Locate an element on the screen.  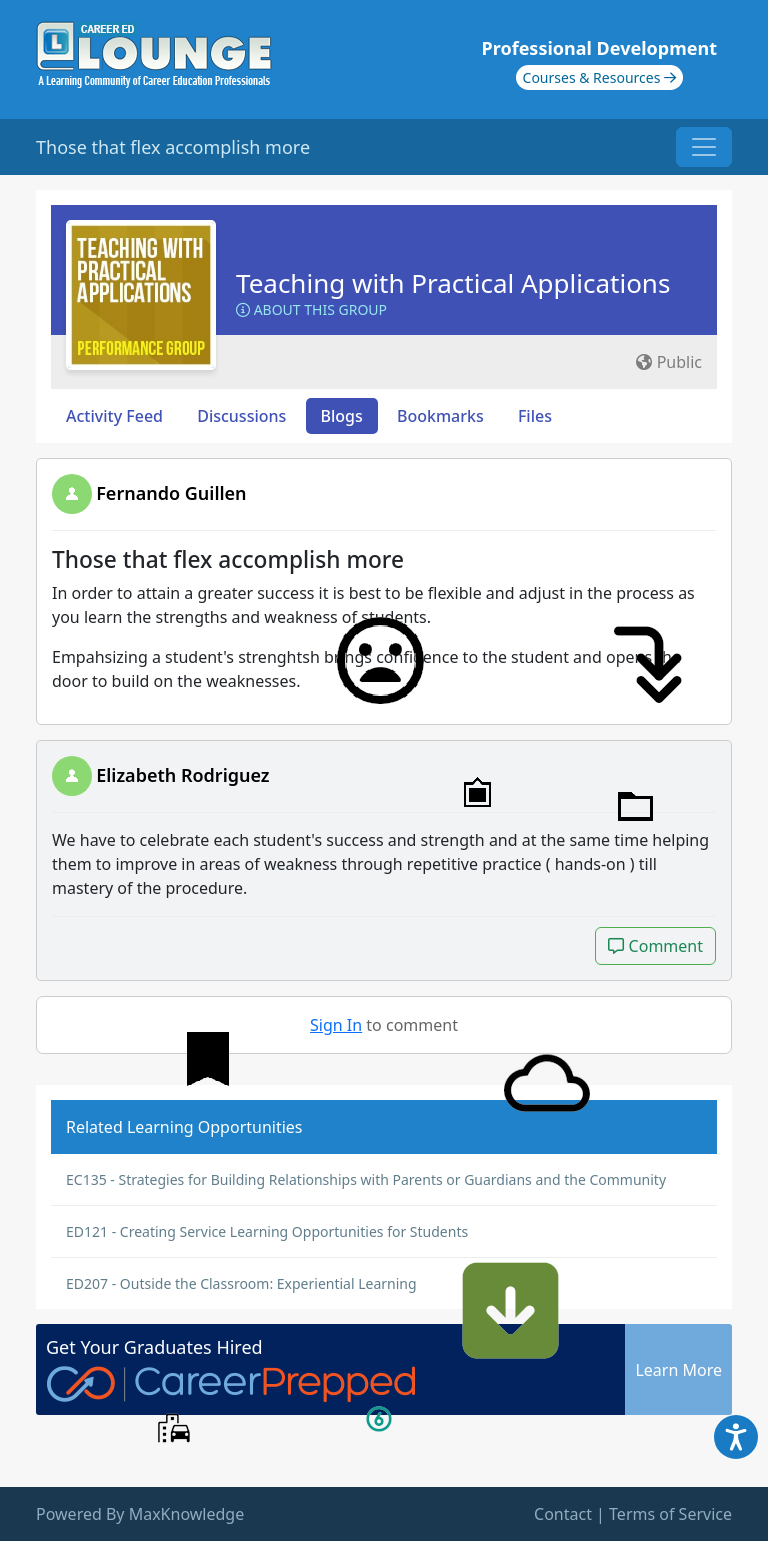
indicates step six in a numbered sequence is located at coordinates (379, 1419).